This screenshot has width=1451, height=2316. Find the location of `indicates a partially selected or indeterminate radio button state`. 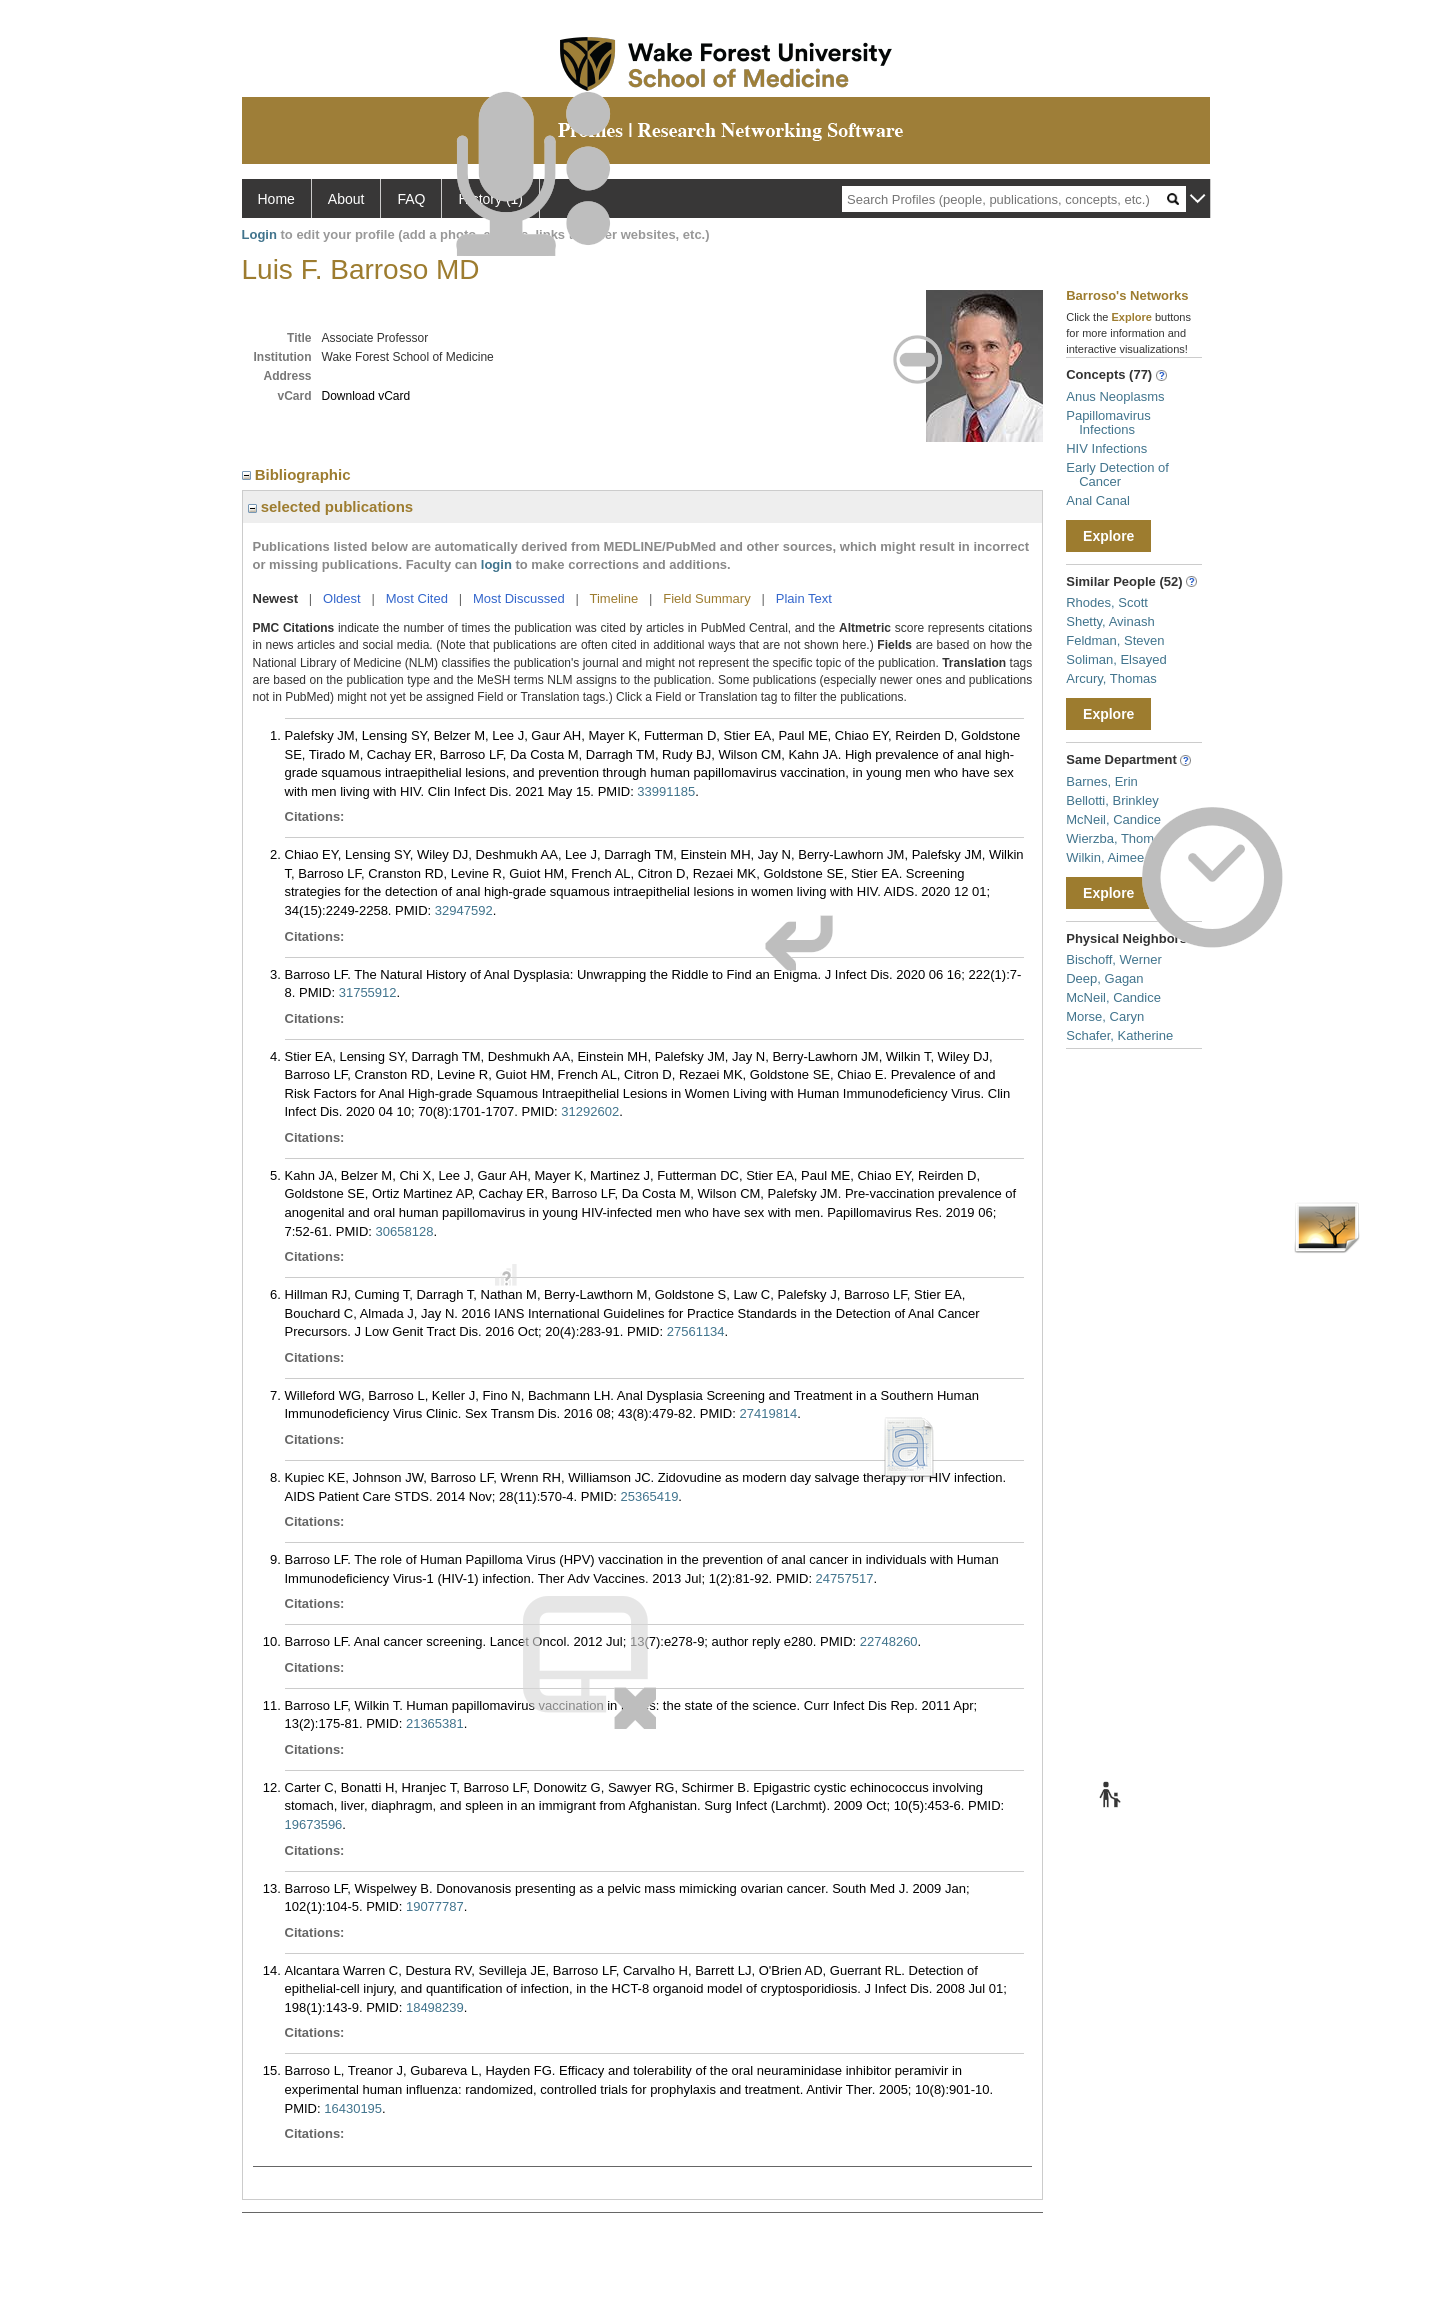

indicates a partially selected or indeterminate radio button state is located at coordinates (917, 359).